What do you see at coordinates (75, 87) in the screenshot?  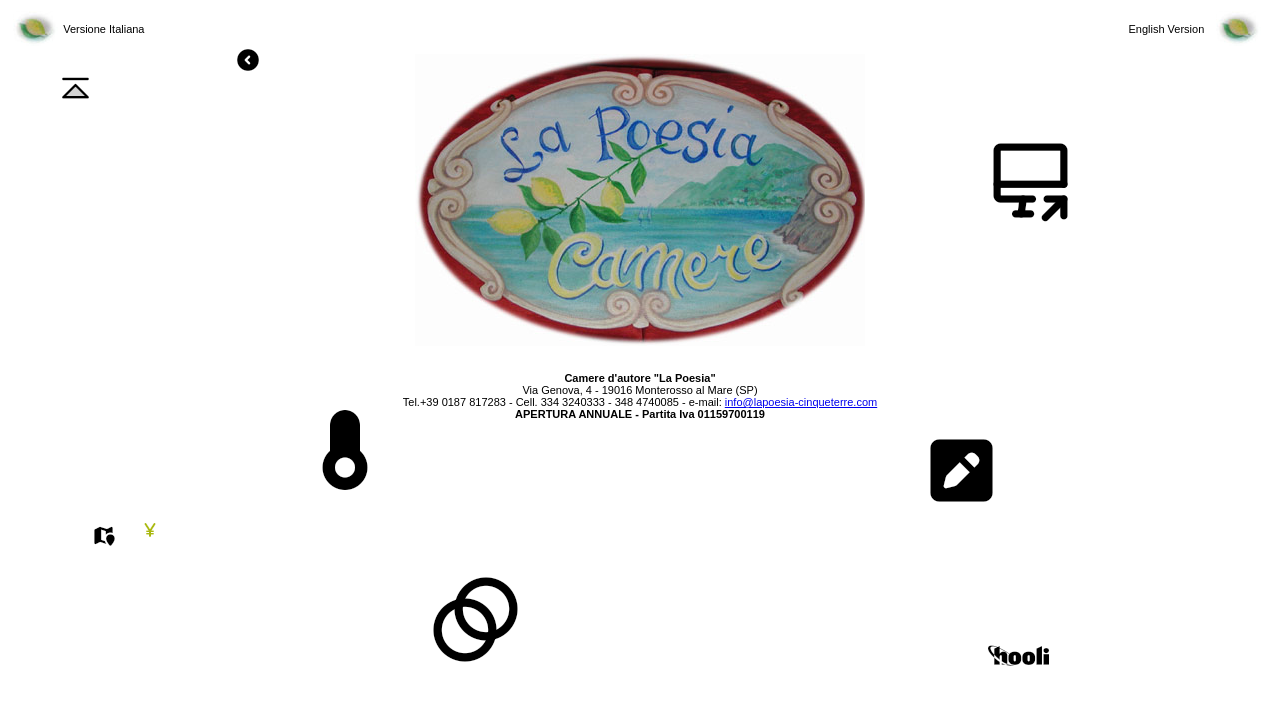 I see `collapse content or panel upward` at bounding box center [75, 87].